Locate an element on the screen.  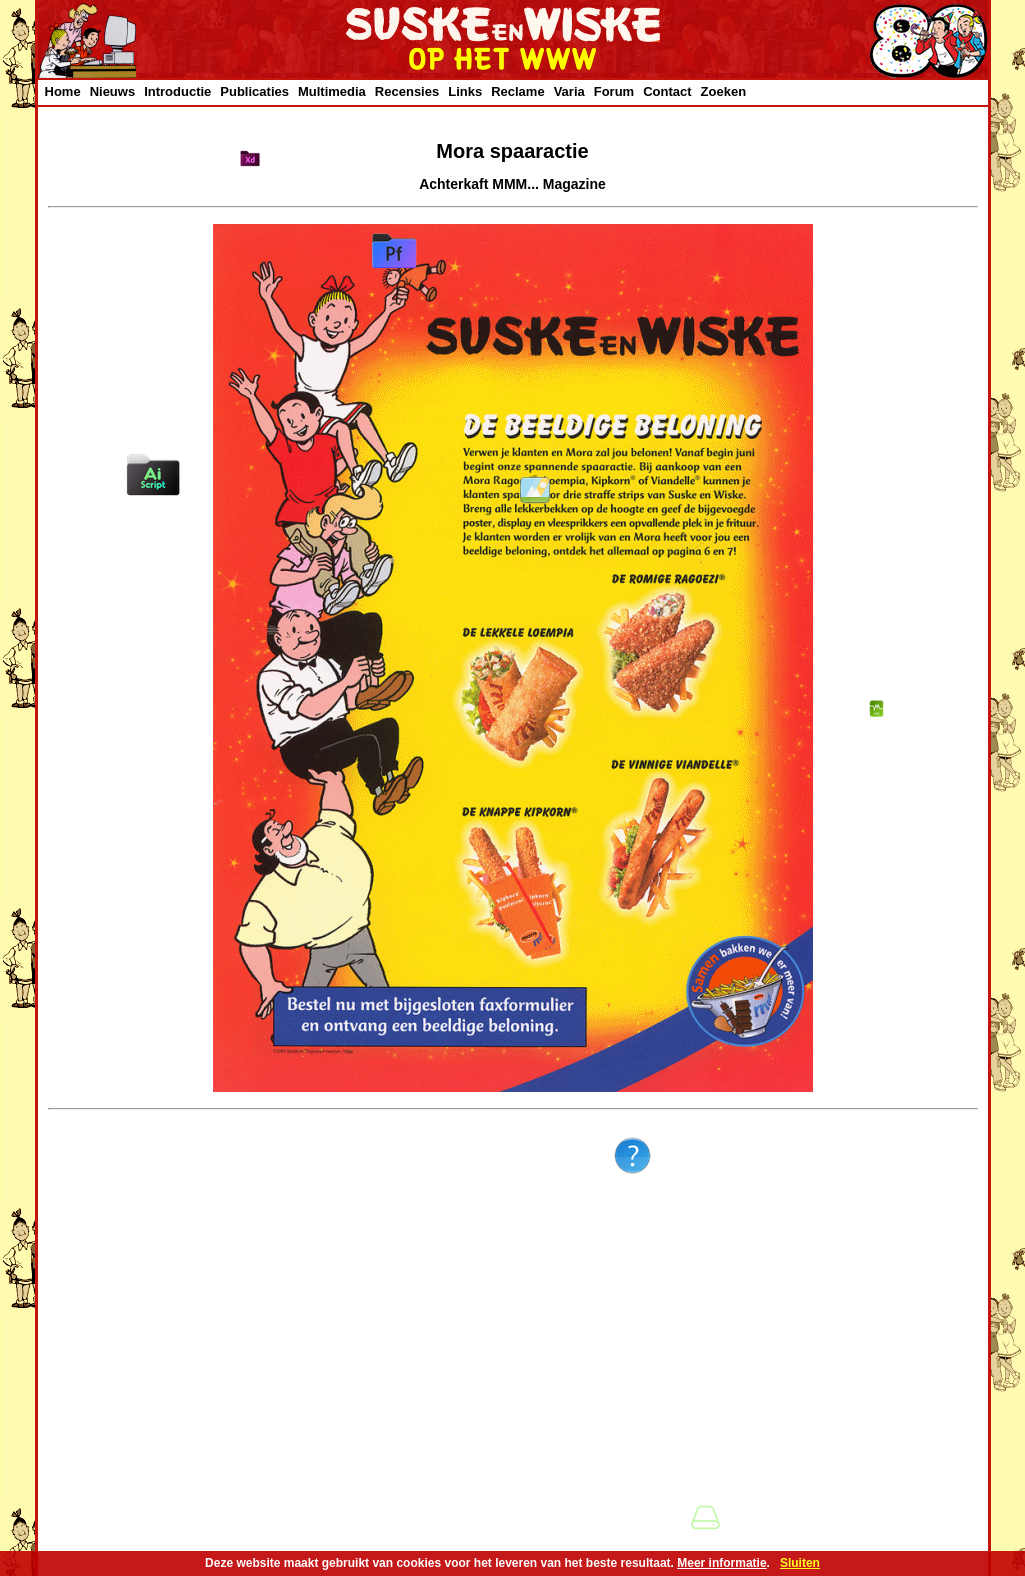
open Adobe Portfolio project folder is located at coordinates (394, 252).